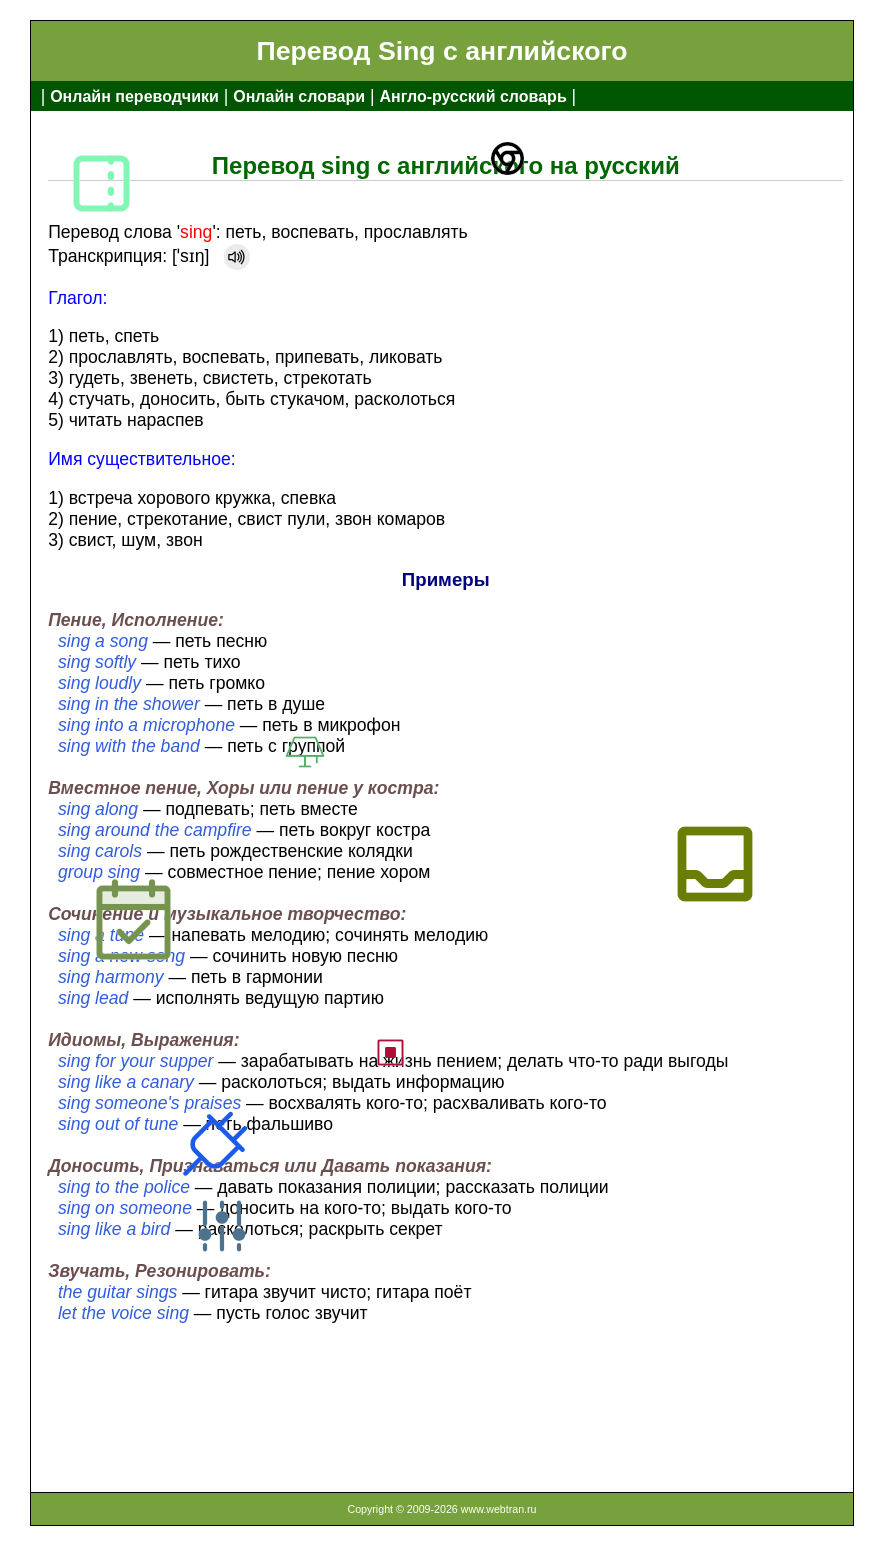 This screenshot has width=884, height=1546. Describe the element at coordinates (222, 1226) in the screenshot. I see `adjust settings or preferences` at that location.